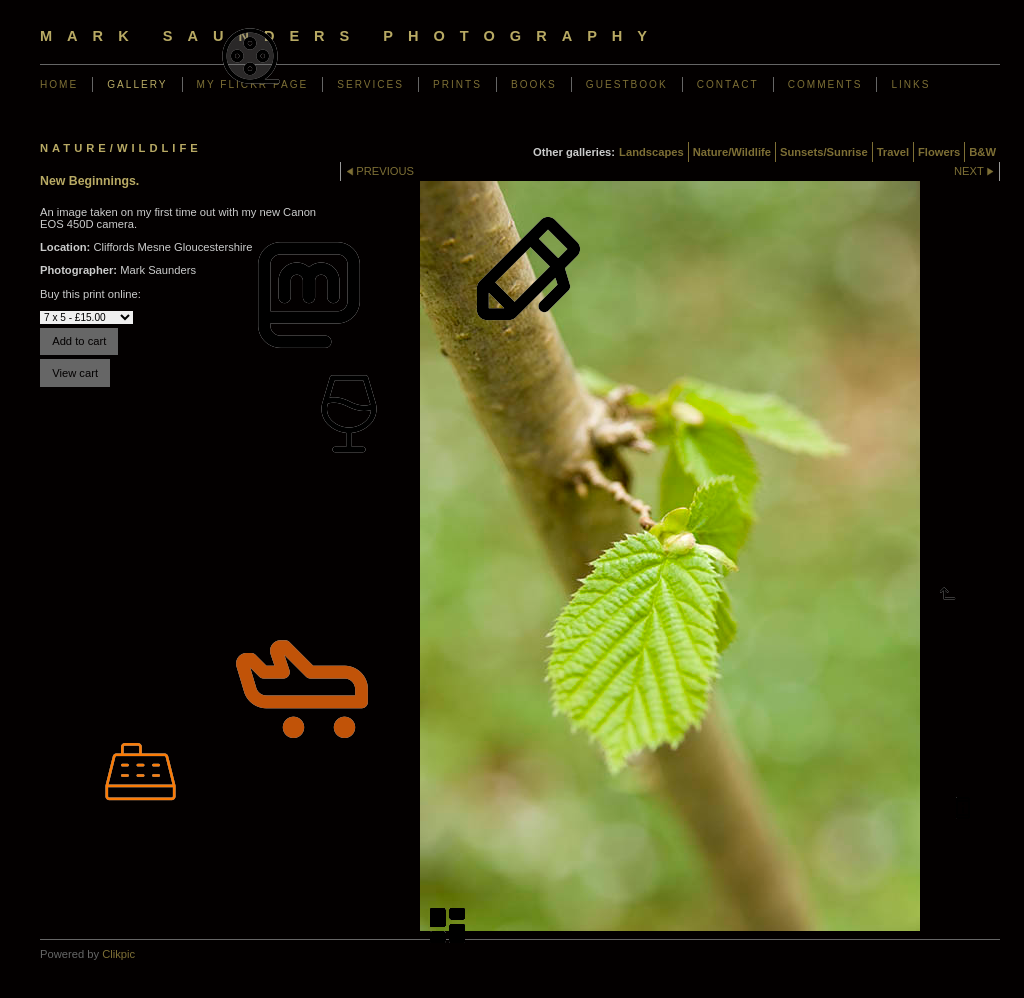 The image size is (1024, 998). What do you see at coordinates (349, 411) in the screenshot?
I see `browse wine or beverage options` at bounding box center [349, 411].